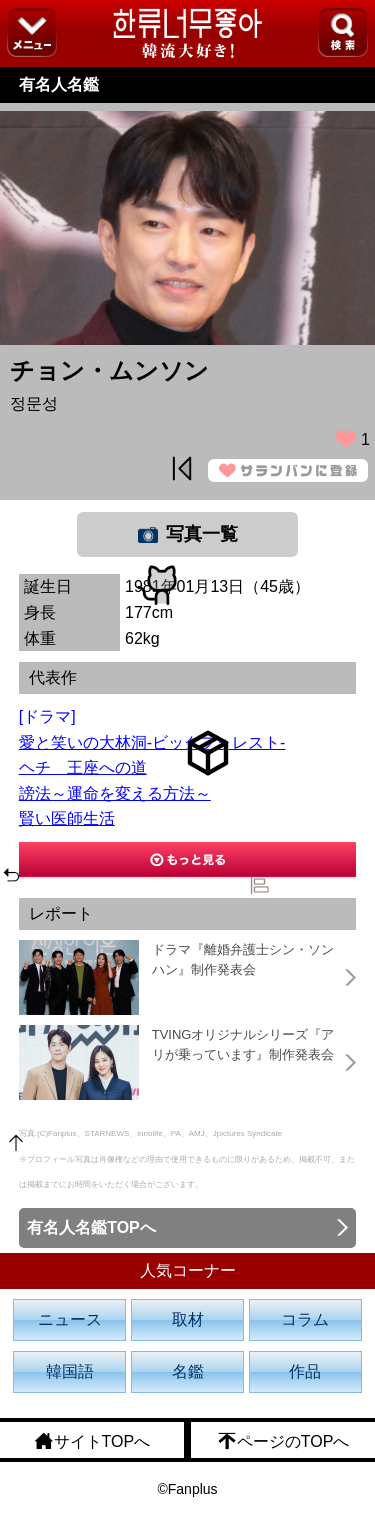 The height and width of the screenshot is (1517, 375). Describe the element at coordinates (11, 875) in the screenshot. I see `undo previous action` at that location.